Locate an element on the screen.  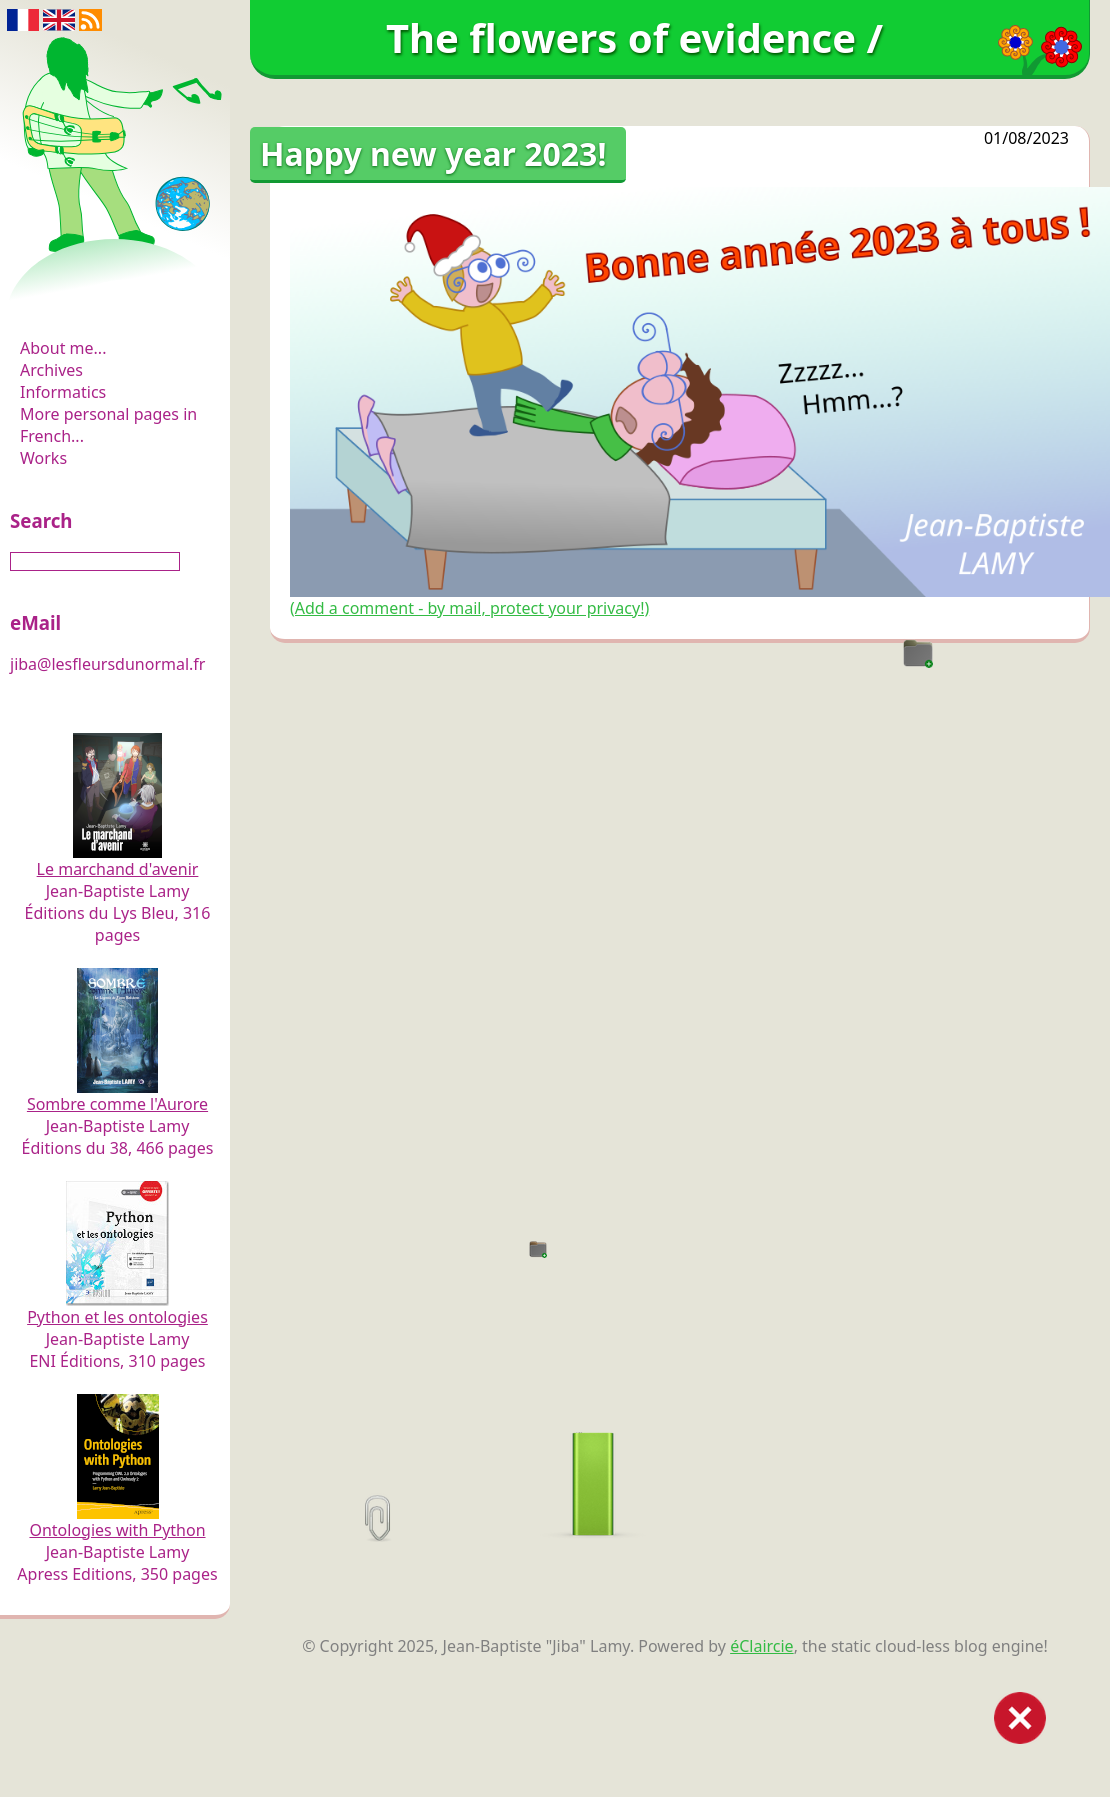
close or exit the application is located at coordinates (1020, 1718).